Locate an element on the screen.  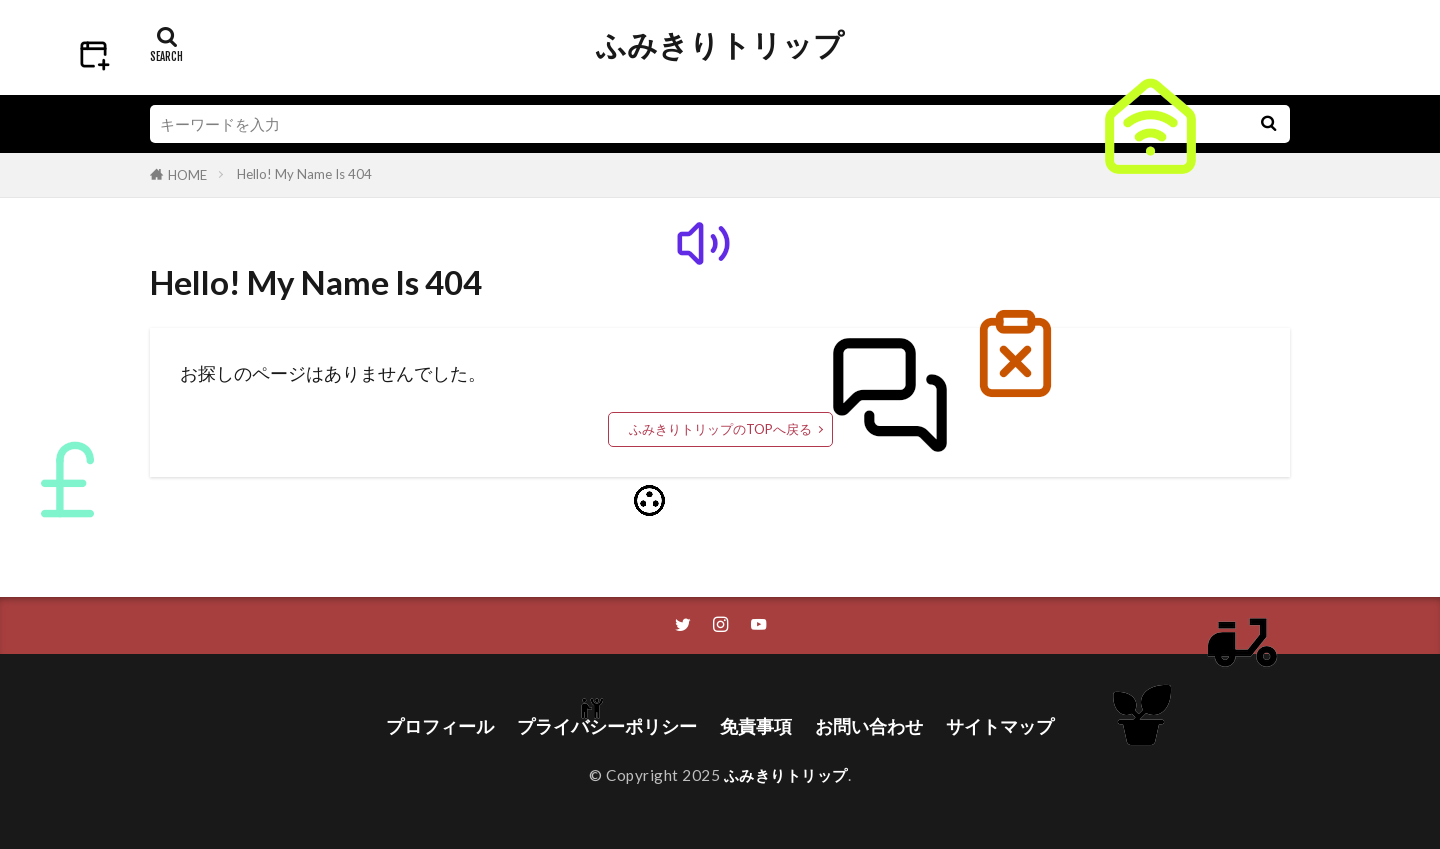
open a new browser tab is located at coordinates (93, 54).